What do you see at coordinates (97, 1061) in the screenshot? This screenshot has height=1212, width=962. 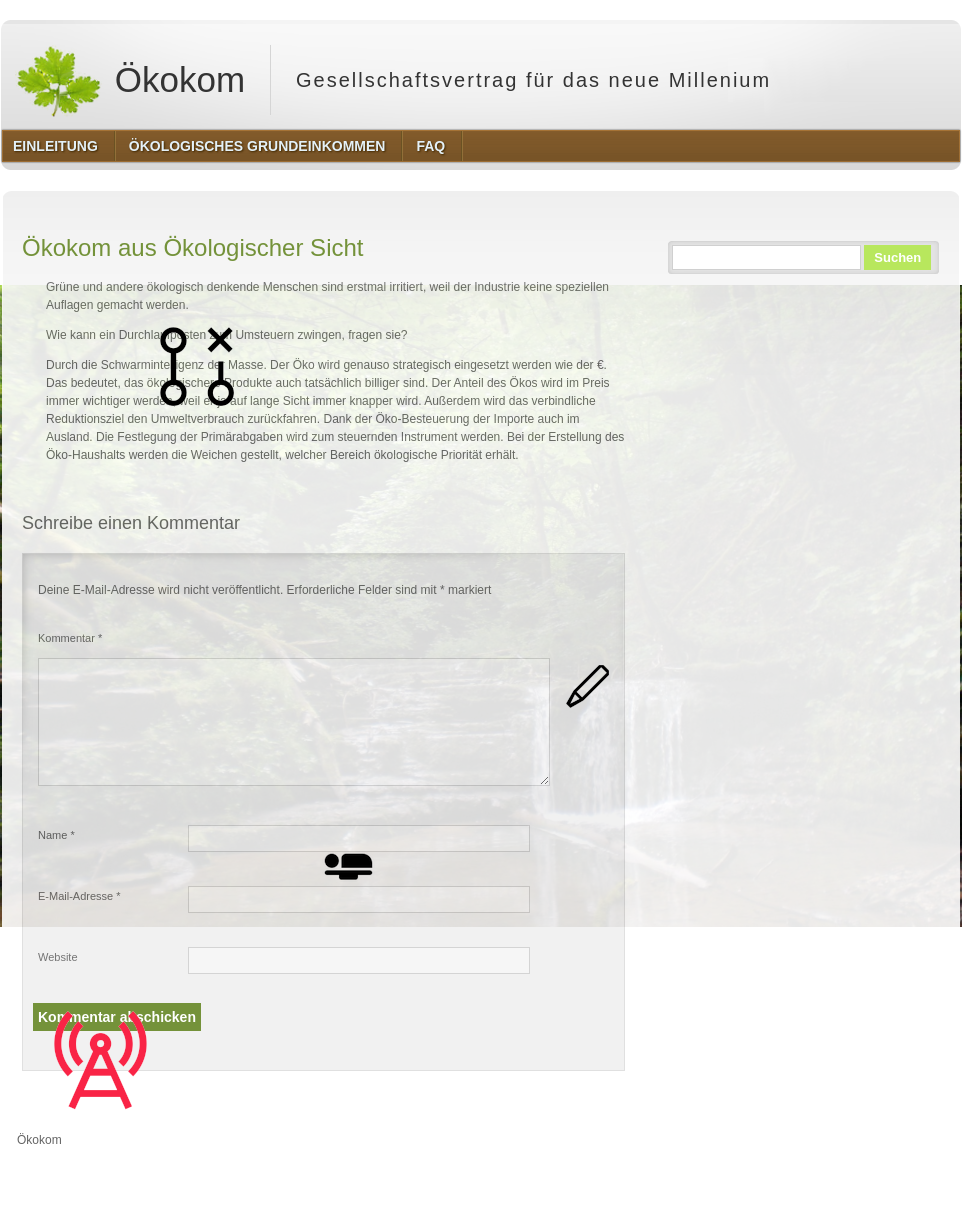 I see `indicates active broadcast or streaming status` at bounding box center [97, 1061].